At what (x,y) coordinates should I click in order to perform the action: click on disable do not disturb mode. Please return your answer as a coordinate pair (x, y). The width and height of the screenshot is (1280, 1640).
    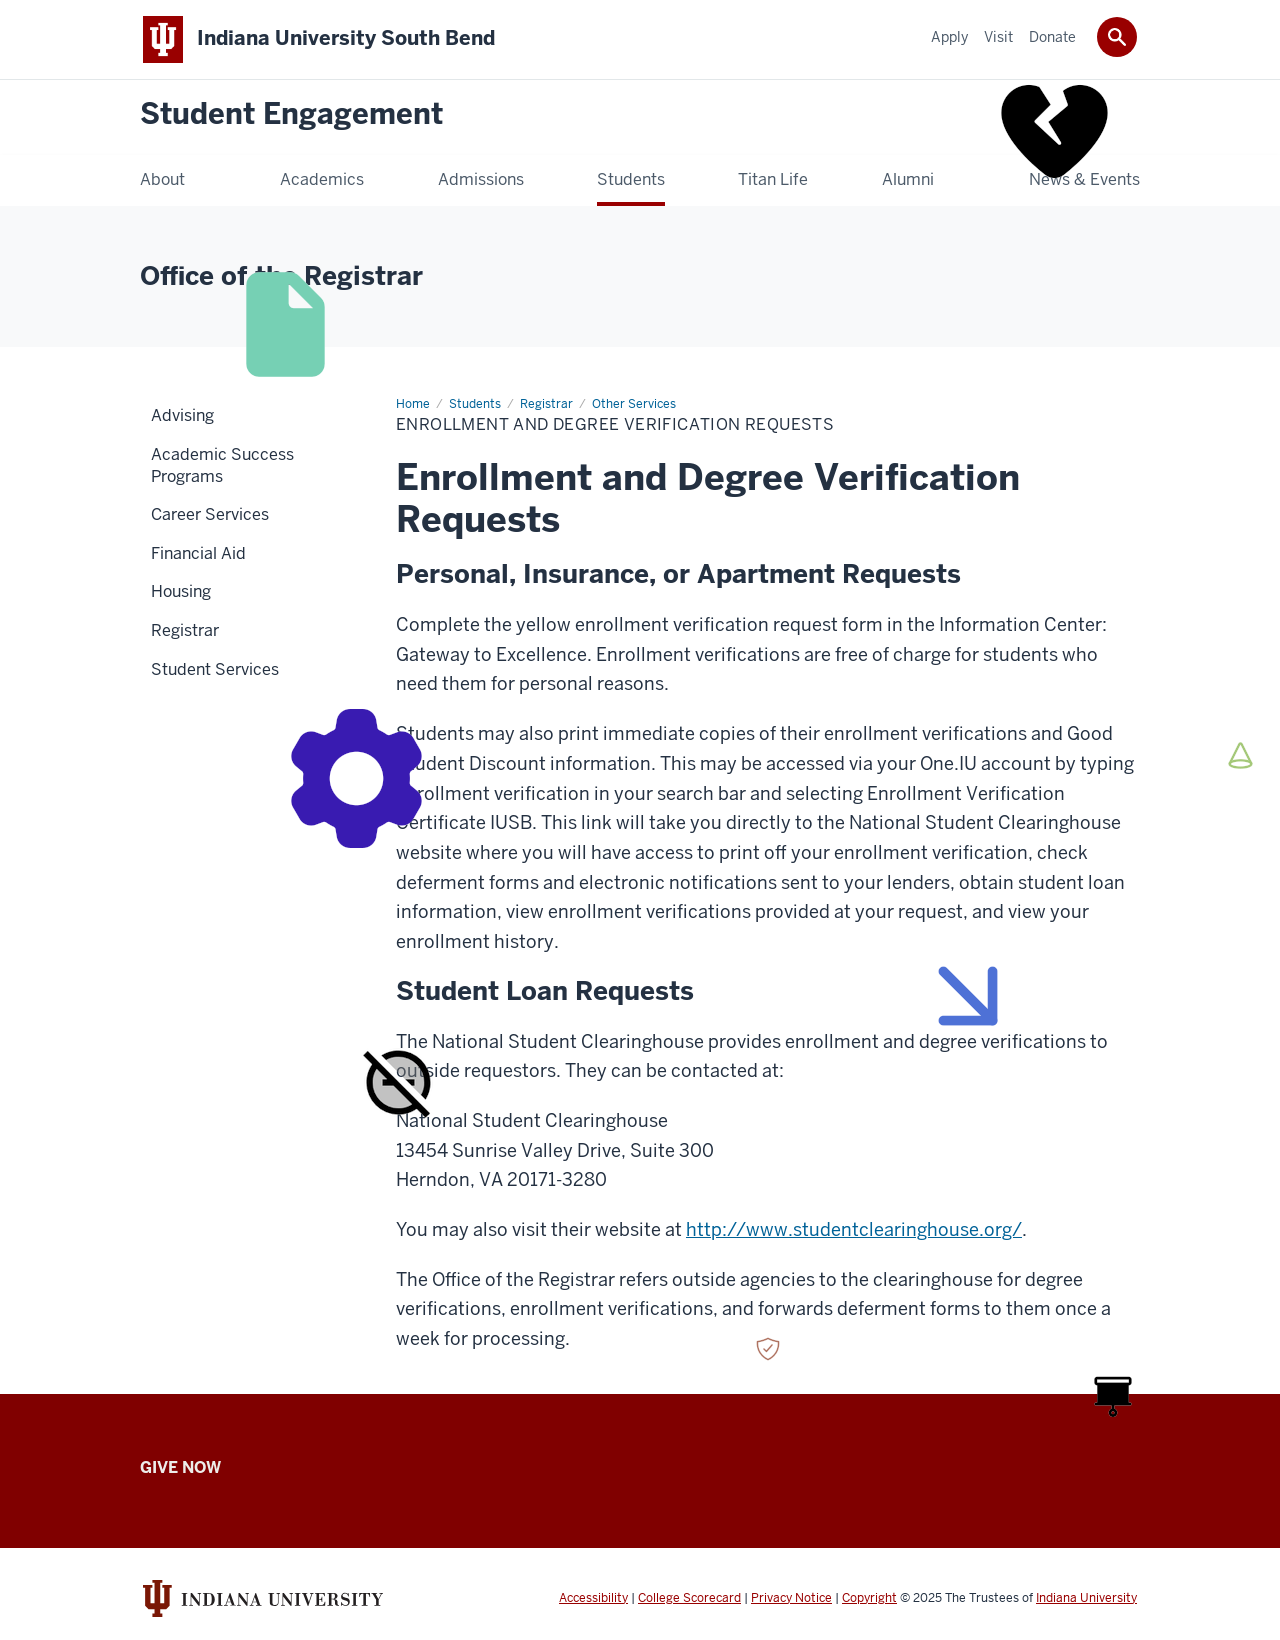
    Looking at the image, I should click on (398, 1082).